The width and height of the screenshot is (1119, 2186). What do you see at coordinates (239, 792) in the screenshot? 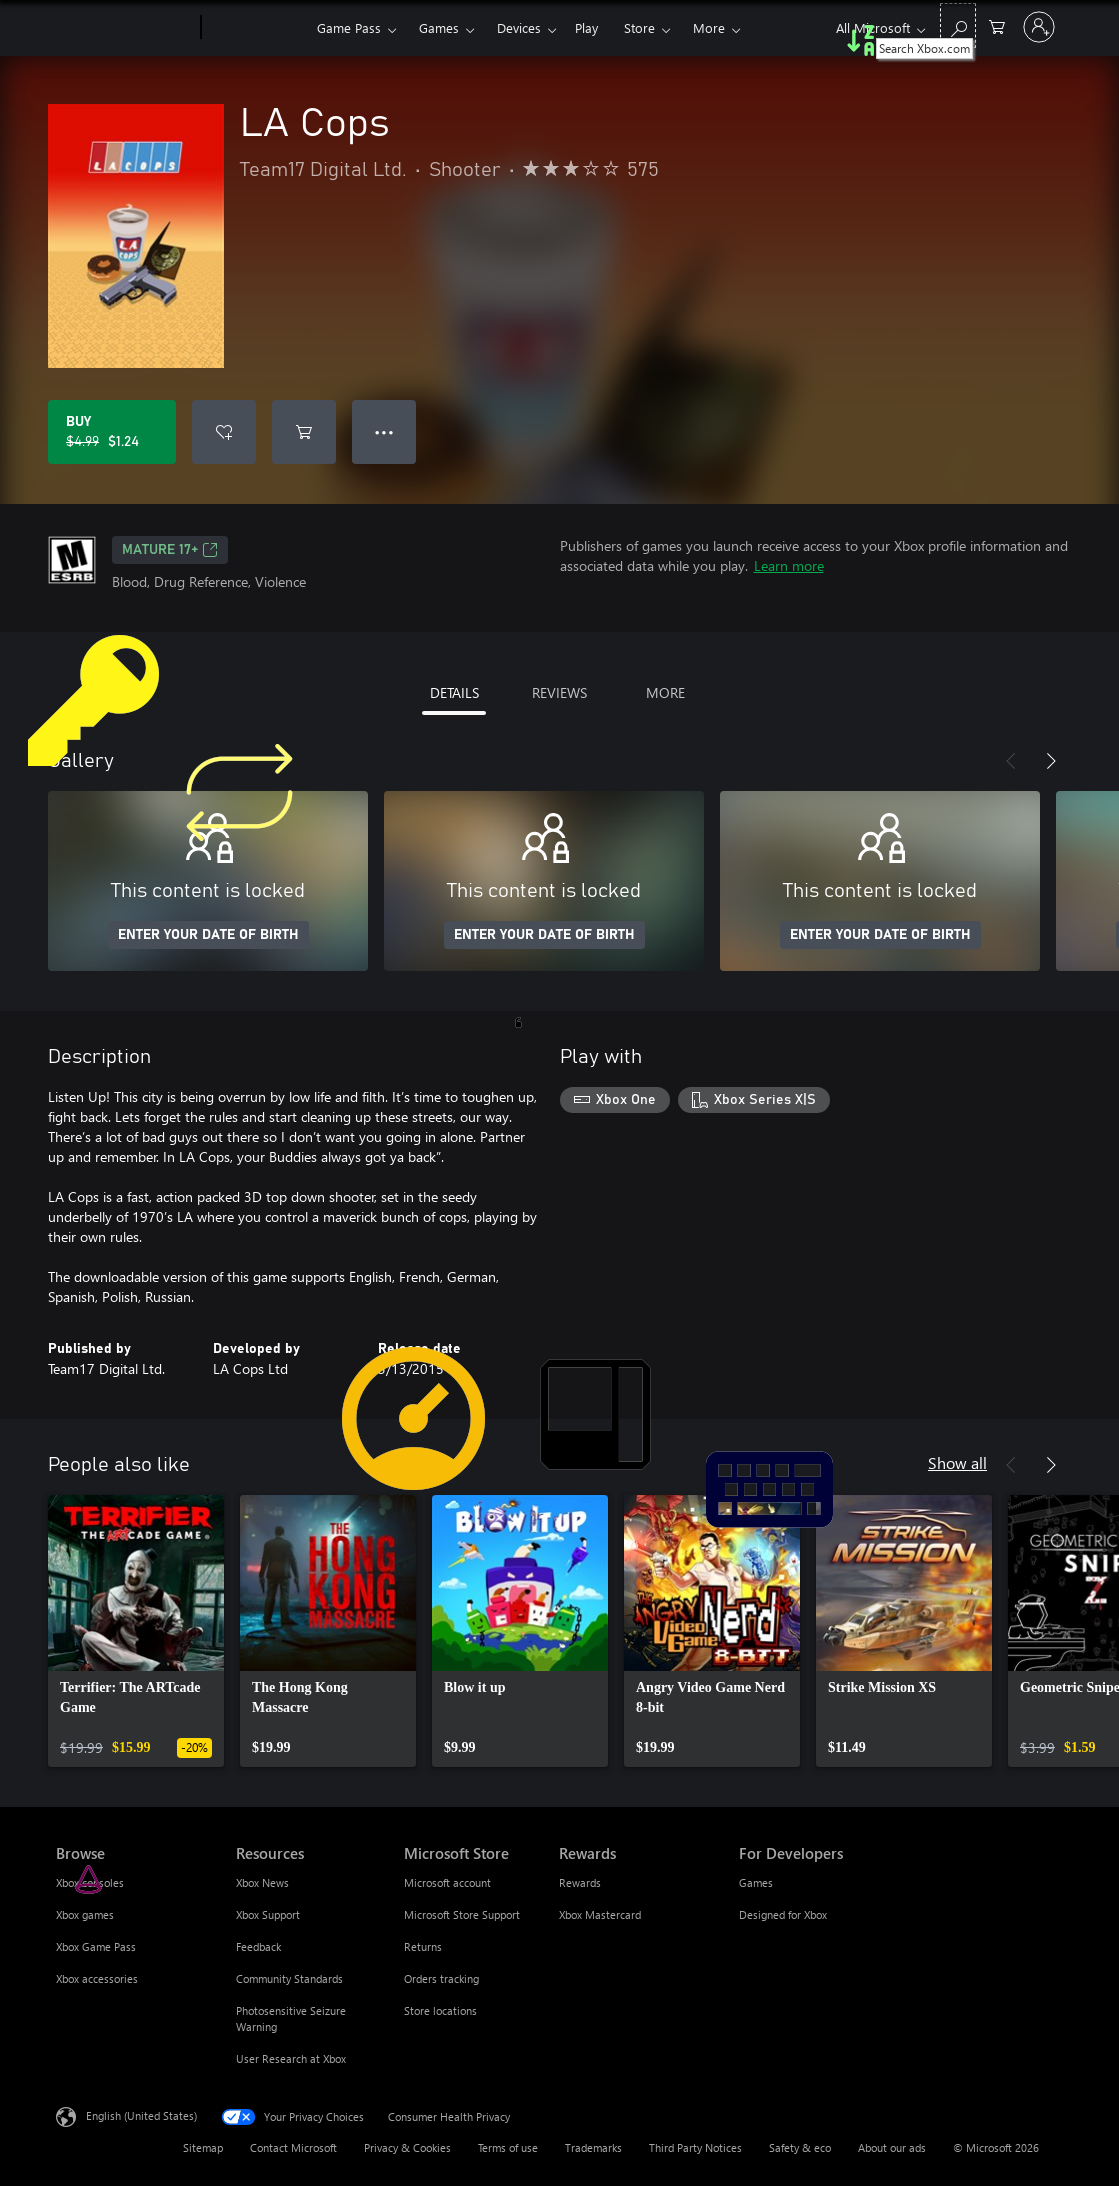
I see `toggle repeat mode for media playback` at bounding box center [239, 792].